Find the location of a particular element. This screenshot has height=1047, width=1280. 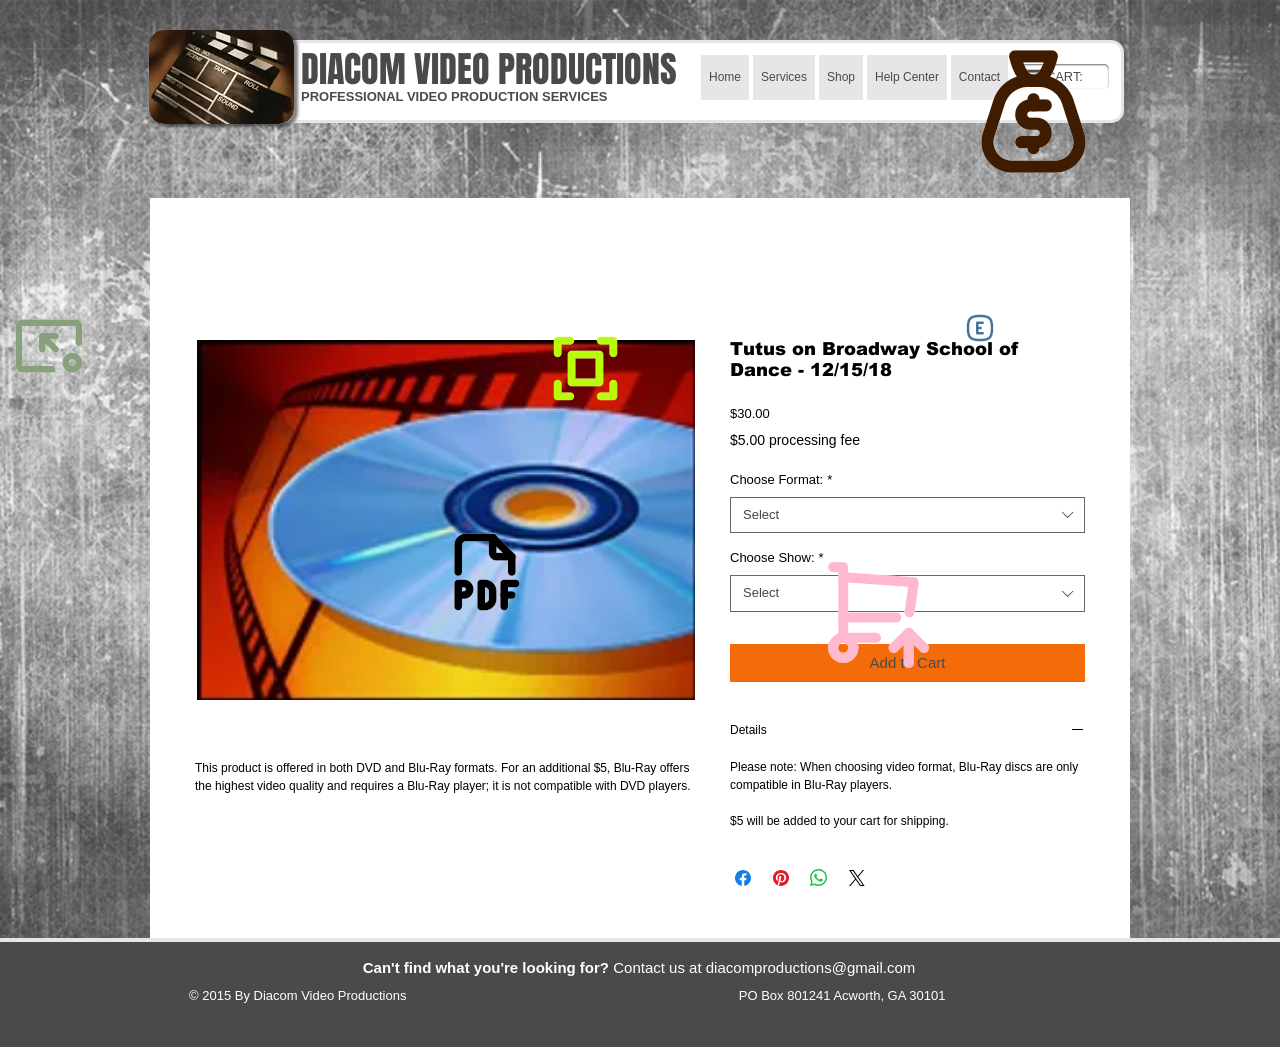

upload items to your cart is located at coordinates (873, 612).